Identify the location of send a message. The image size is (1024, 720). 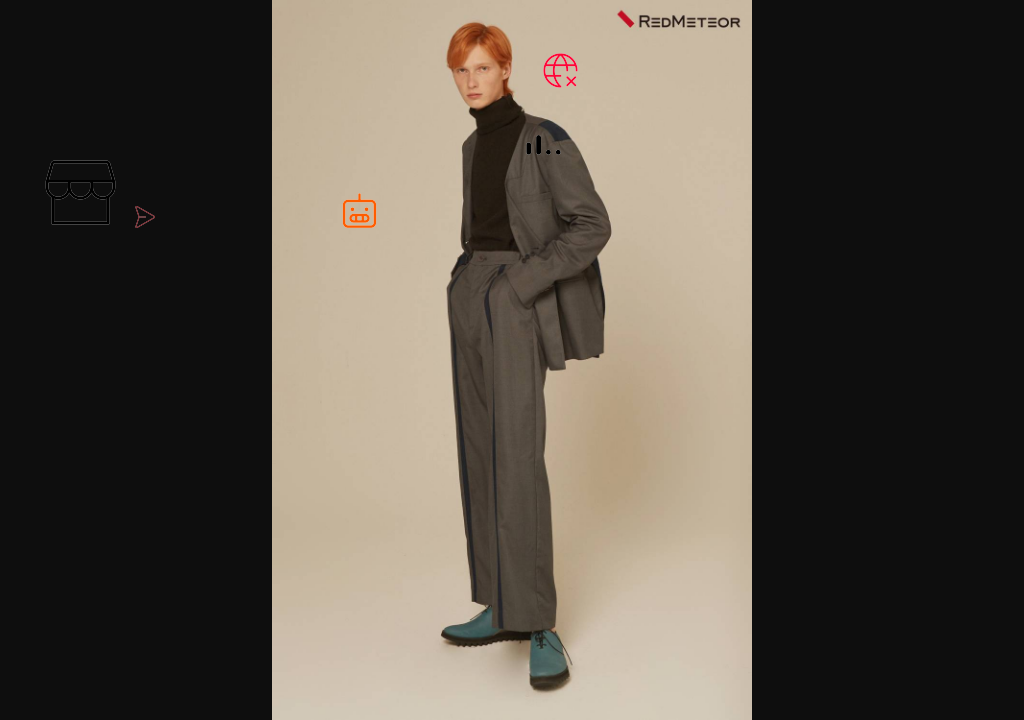
(144, 217).